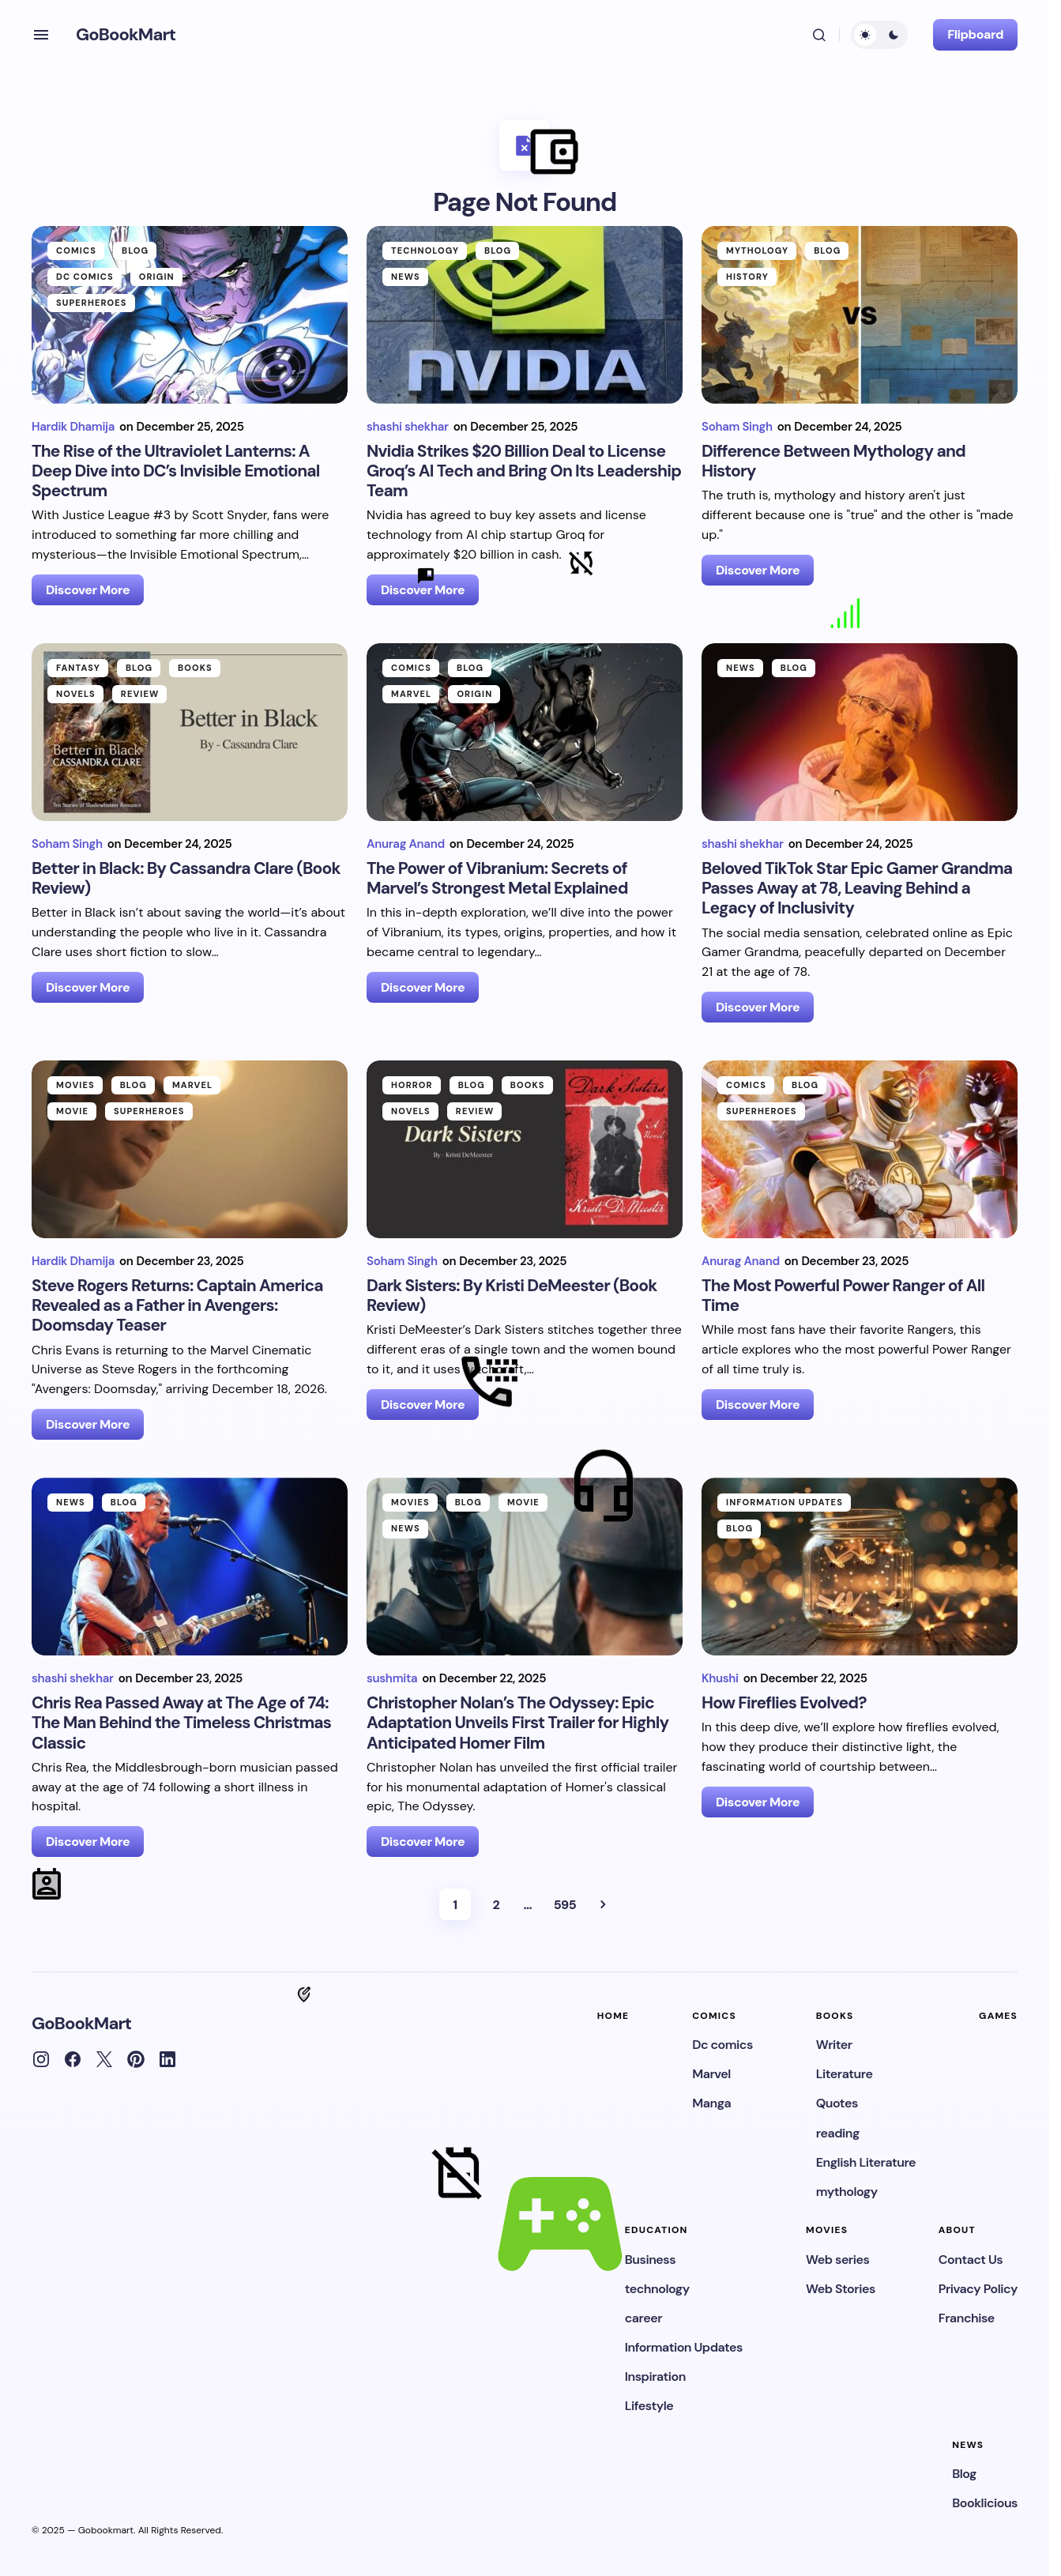  Describe the element at coordinates (426, 576) in the screenshot. I see `access saved comments or notes` at that location.